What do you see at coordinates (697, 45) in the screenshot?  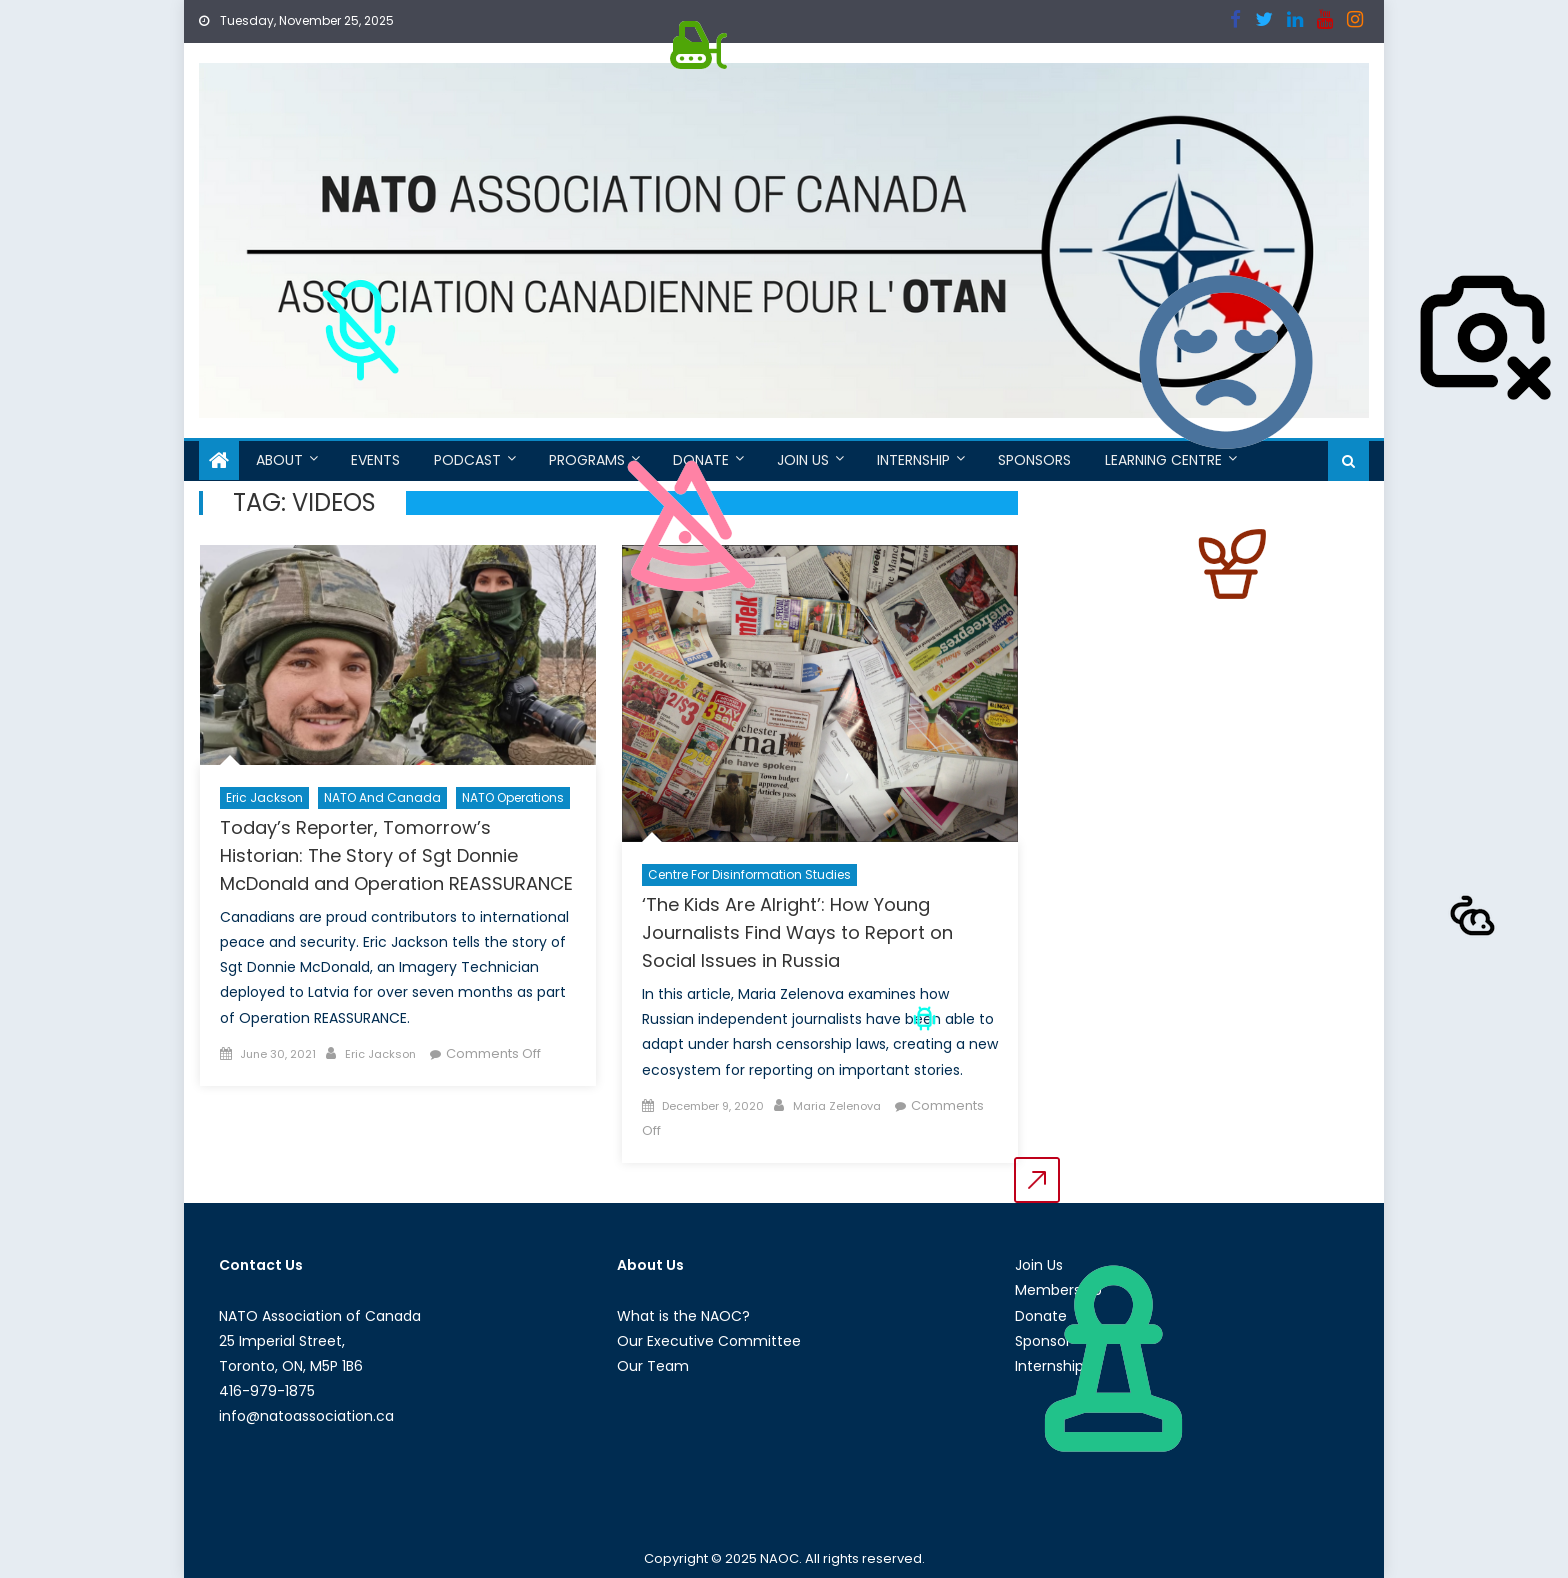 I see `indicates snow removal services active` at bounding box center [697, 45].